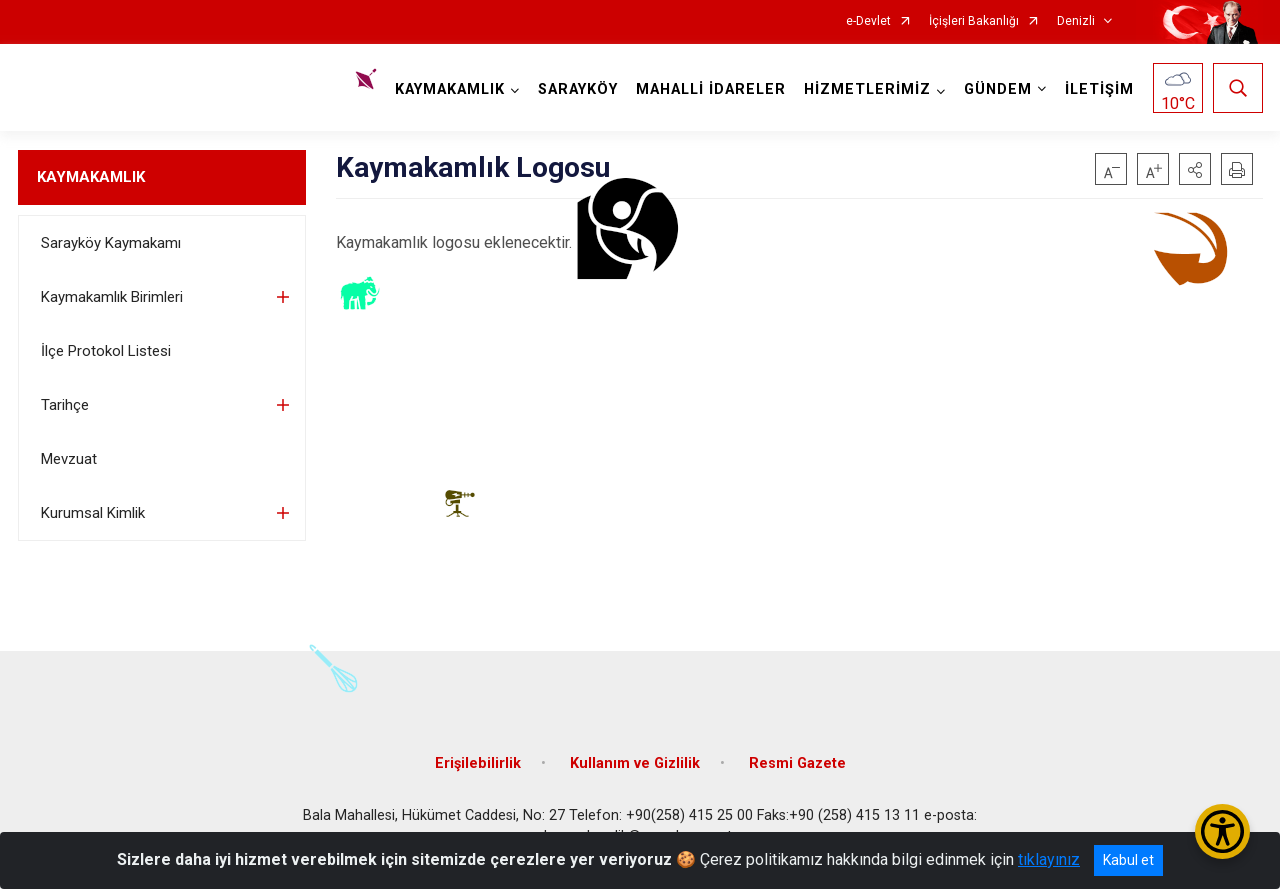  Describe the element at coordinates (360, 293) in the screenshot. I see `prehistoric or ice age themed game category` at that location.